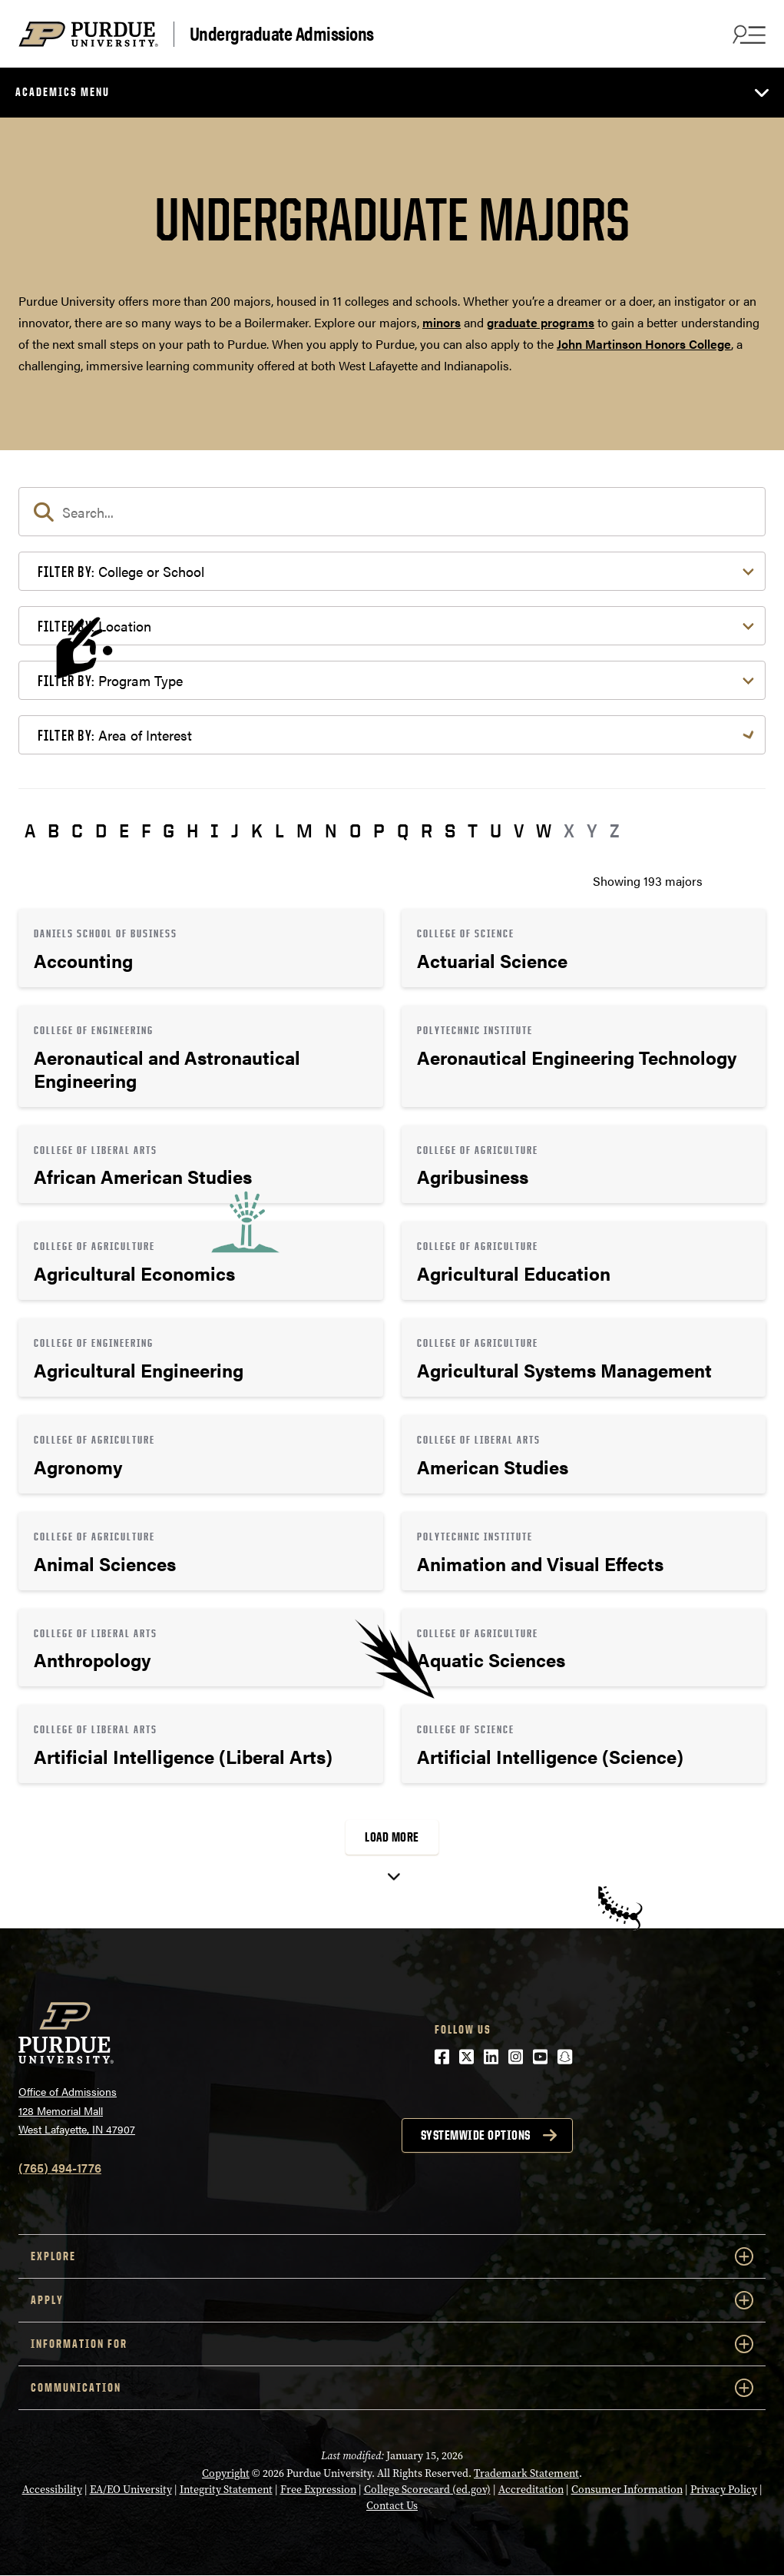 This screenshot has height=2576, width=784. What do you see at coordinates (394, 1659) in the screenshot?
I see `indicates a critical hit or piercing attack` at bounding box center [394, 1659].